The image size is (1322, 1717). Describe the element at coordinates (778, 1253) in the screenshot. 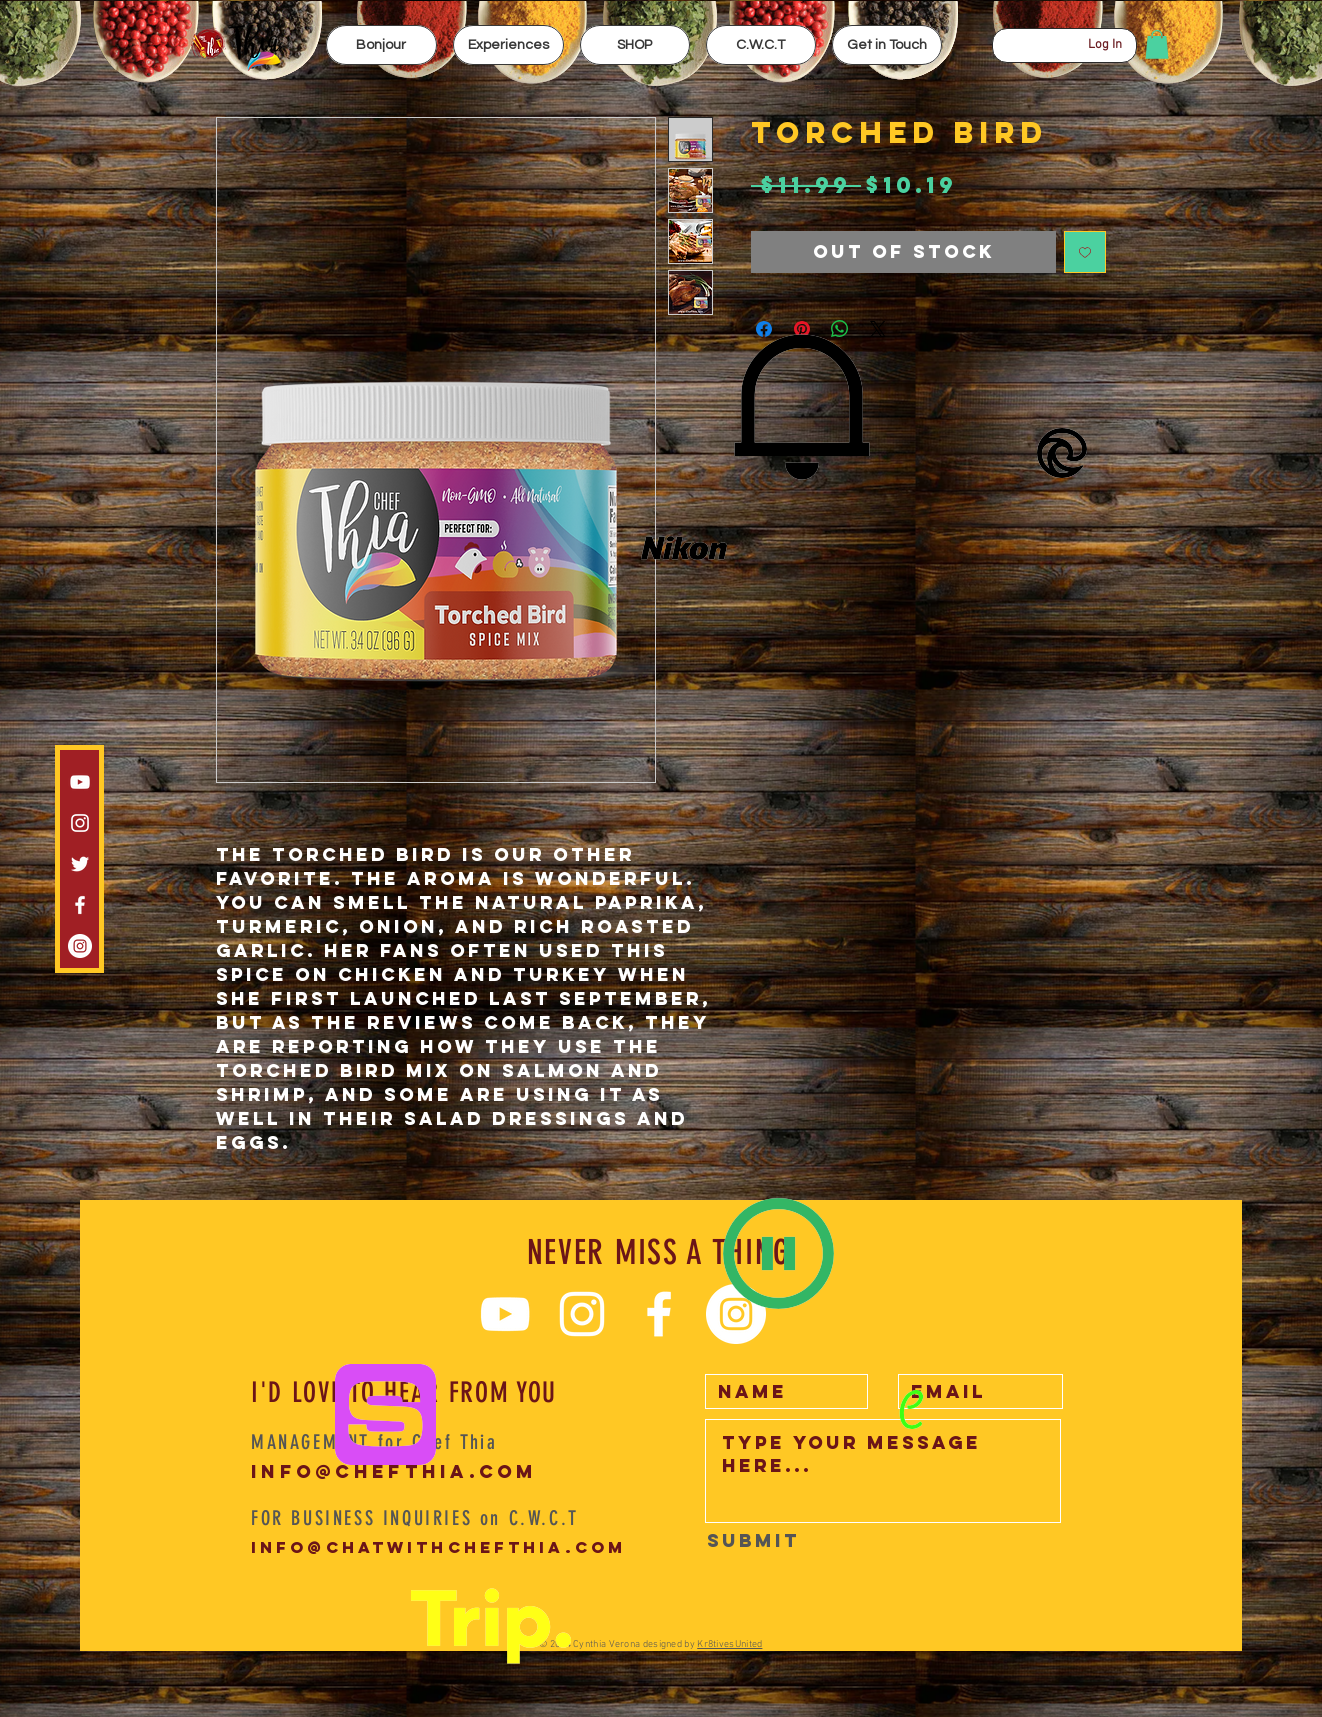

I see `pause media playback` at that location.